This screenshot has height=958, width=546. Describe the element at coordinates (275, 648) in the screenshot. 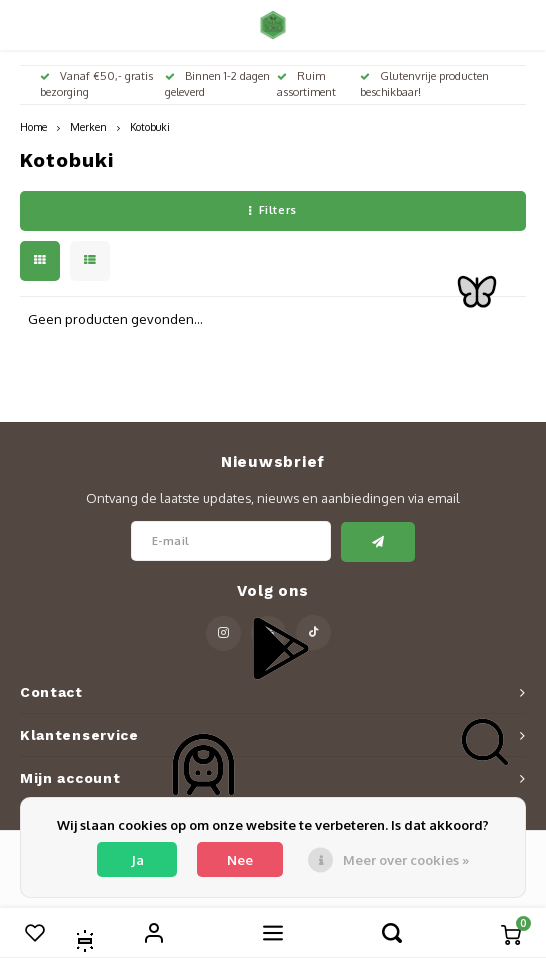

I see `open google play store` at that location.